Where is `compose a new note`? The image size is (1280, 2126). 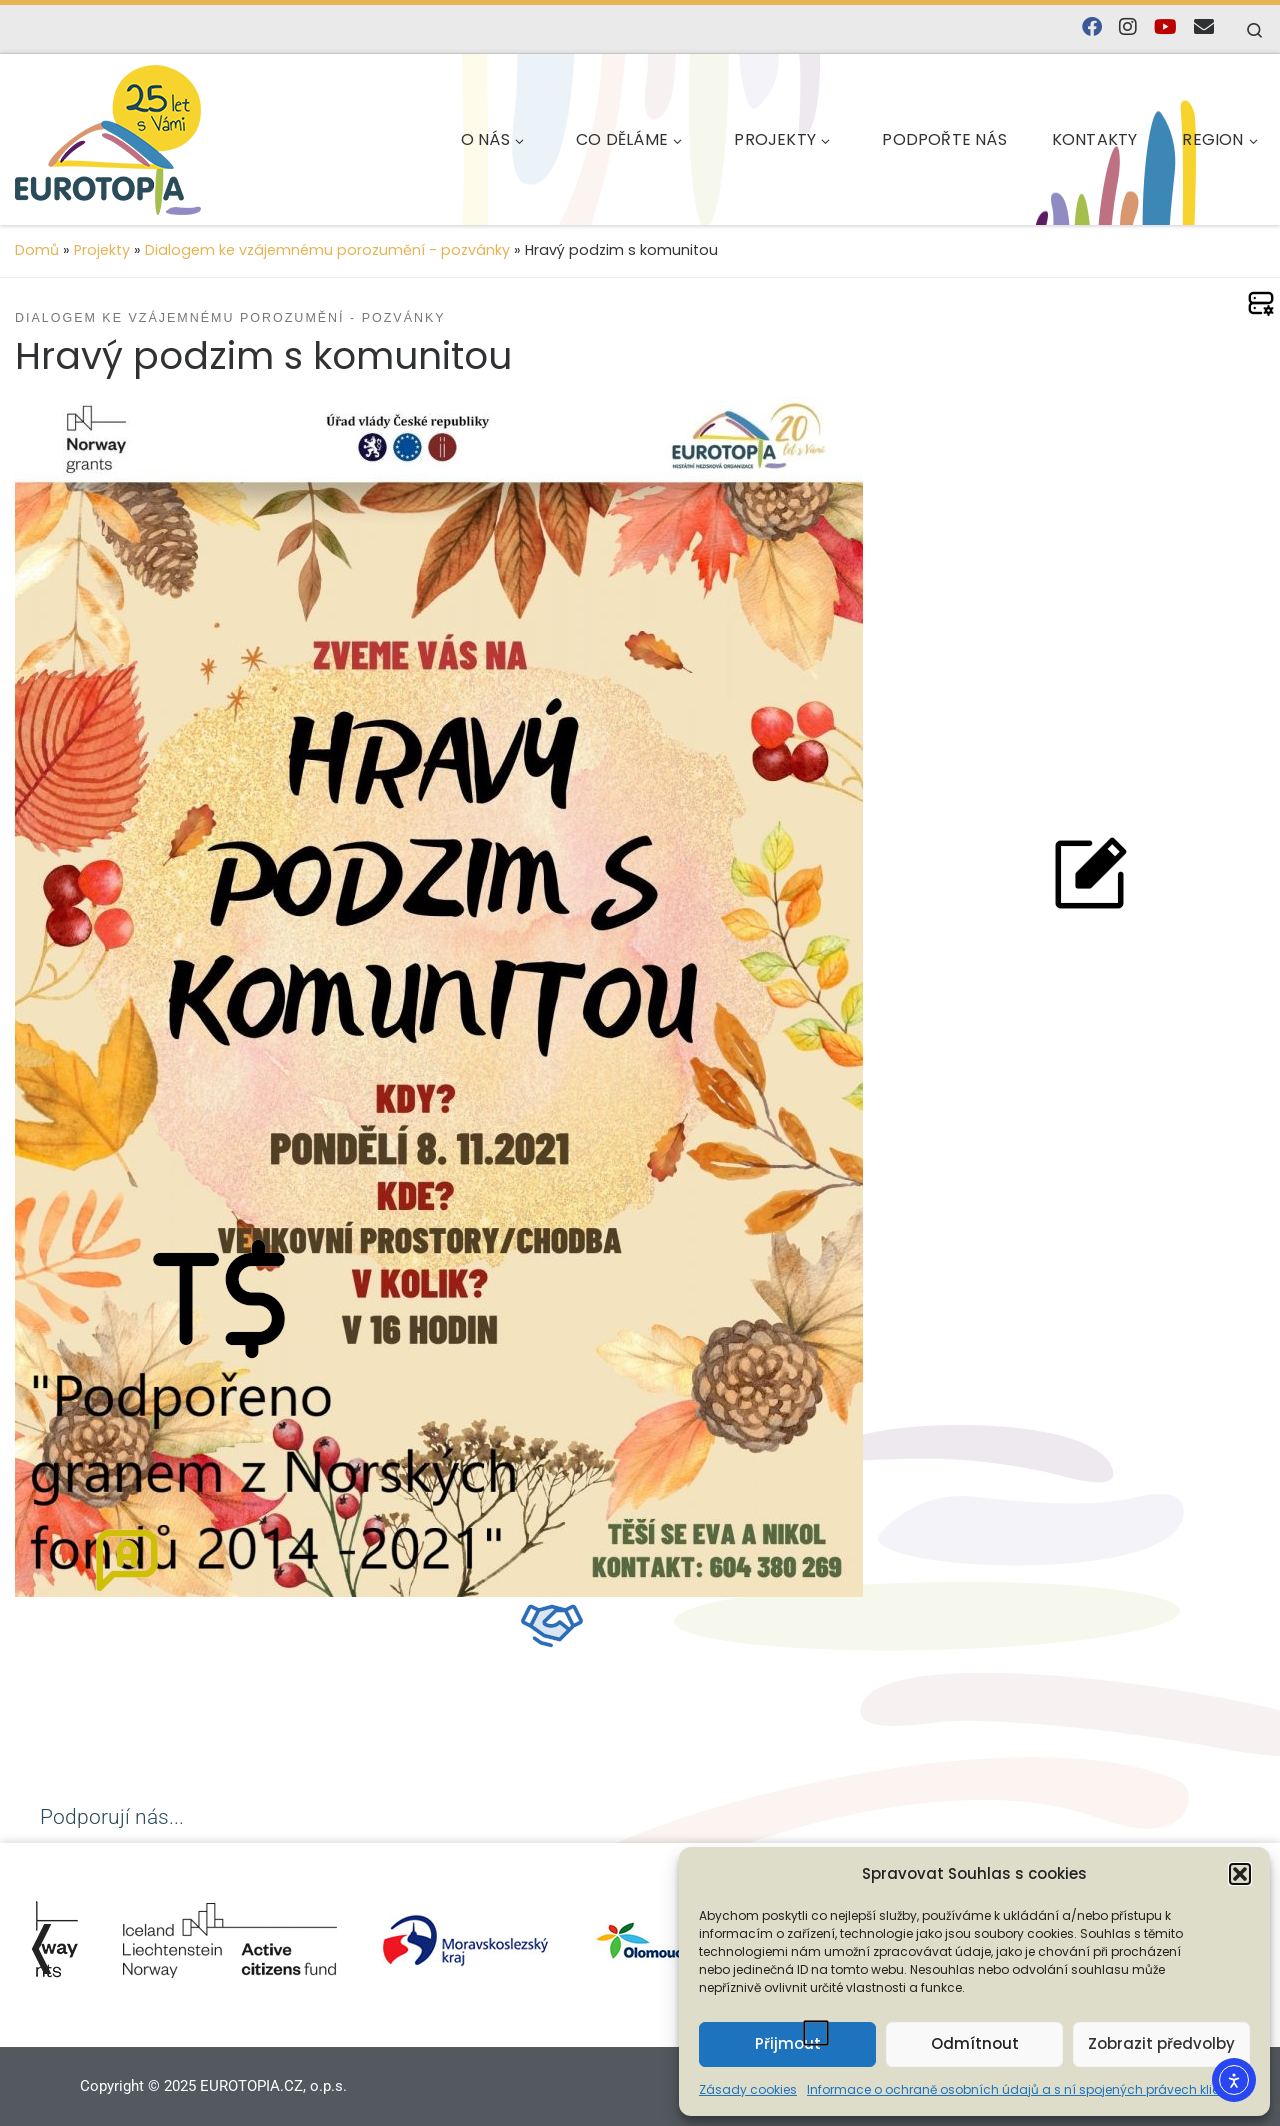 compose a new note is located at coordinates (1089, 874).